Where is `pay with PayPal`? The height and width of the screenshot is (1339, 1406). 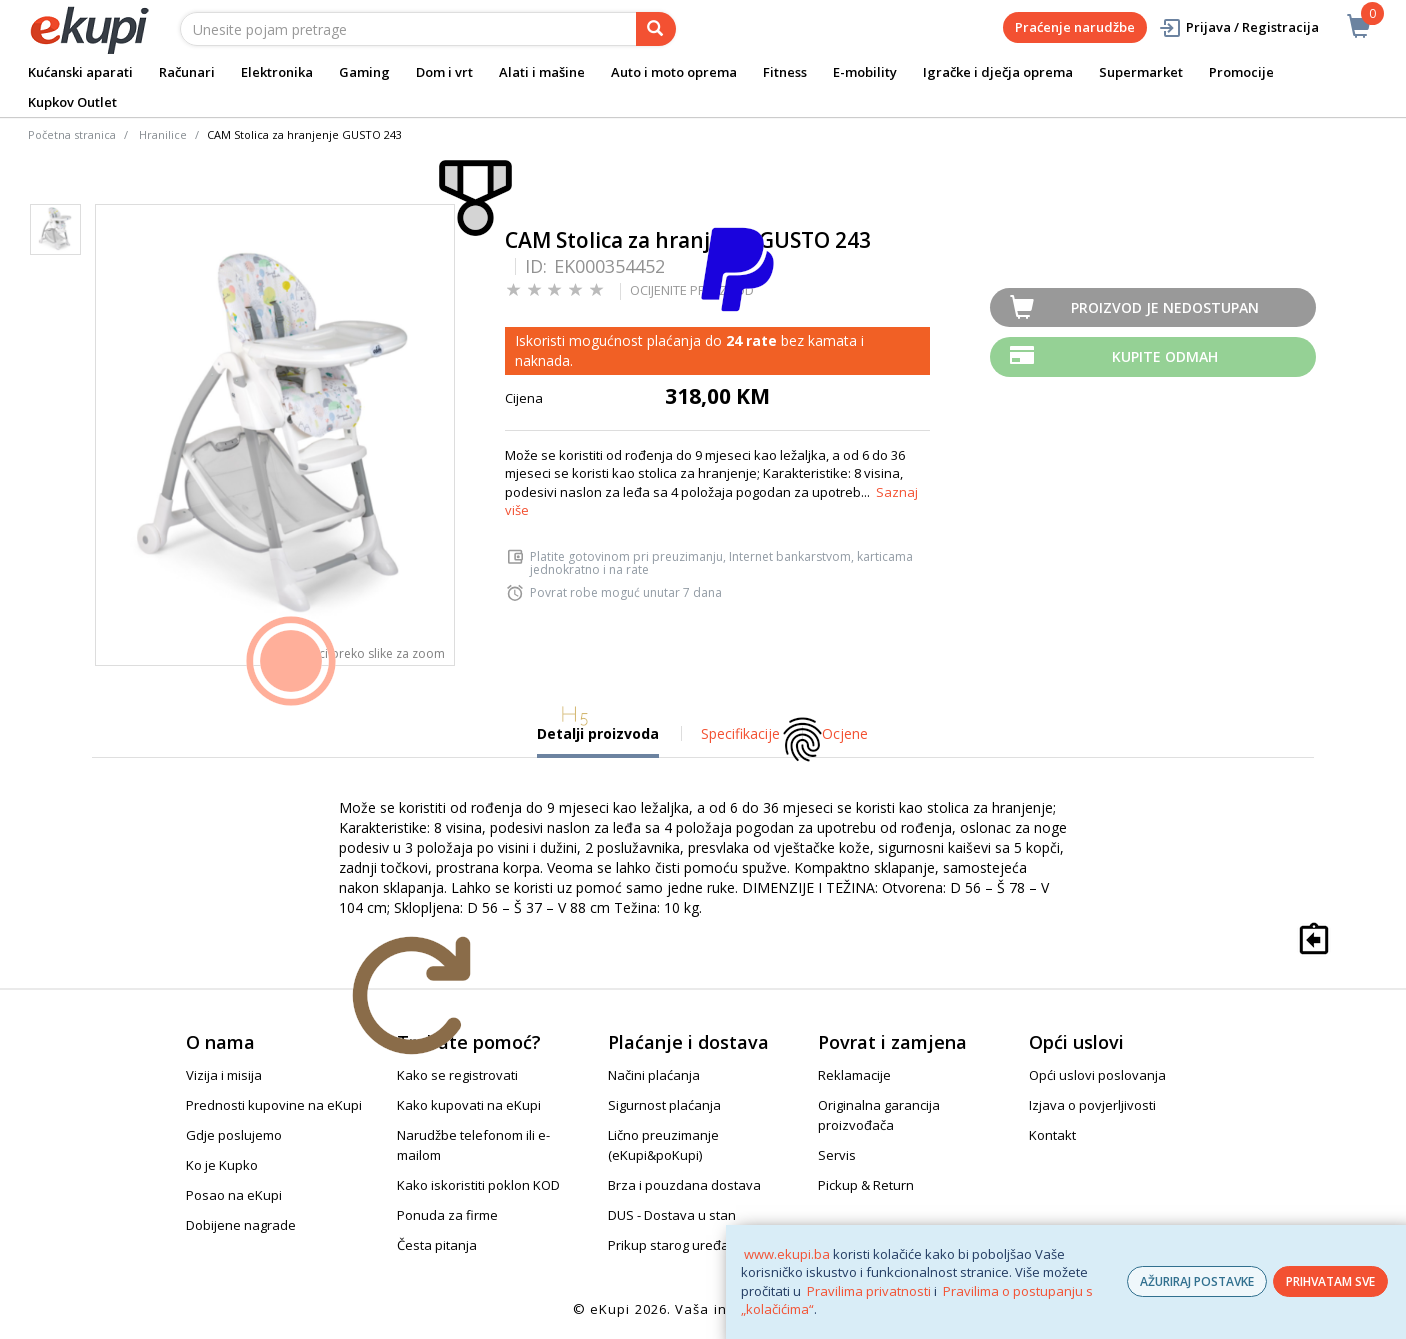 pay with PayPal is located at coordinates (737, 269).